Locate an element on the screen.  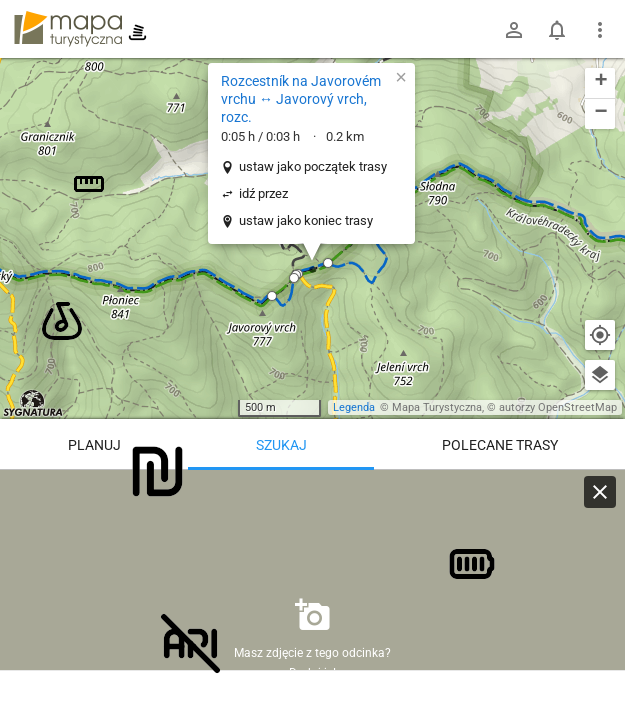
indicates Israeli shekel currency is located at coordinates (157, 471).